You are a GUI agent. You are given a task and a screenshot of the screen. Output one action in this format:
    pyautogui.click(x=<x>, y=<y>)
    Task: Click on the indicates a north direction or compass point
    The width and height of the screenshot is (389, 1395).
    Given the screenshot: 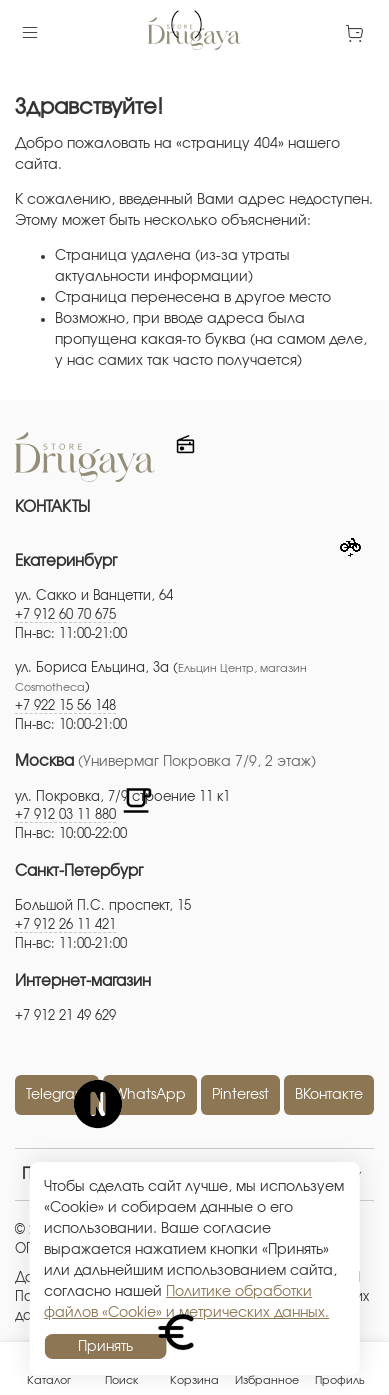 What is the action you would take?
    pyautogui.click(x=98, y=1104)
    